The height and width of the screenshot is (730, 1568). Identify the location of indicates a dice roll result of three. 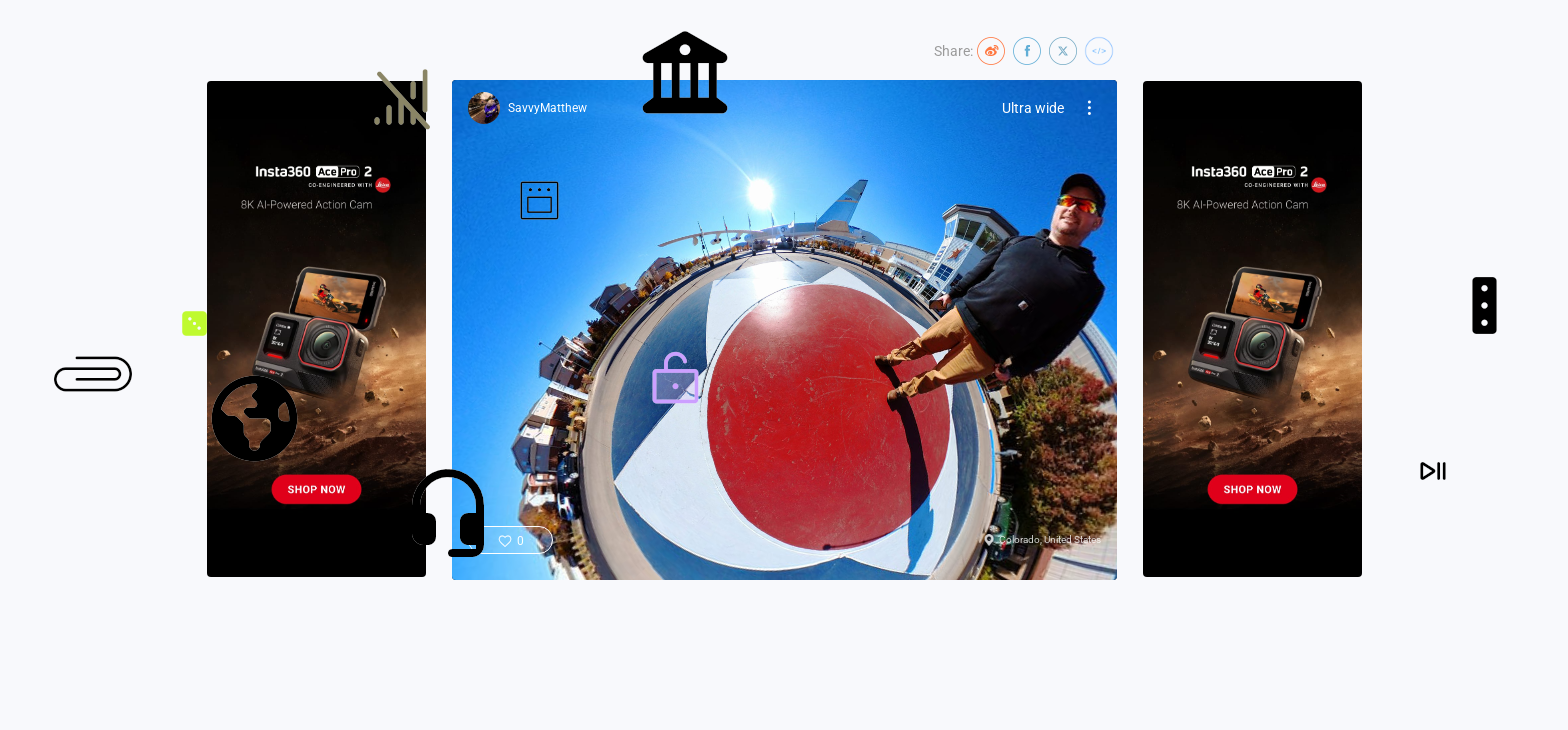
(194, 323).